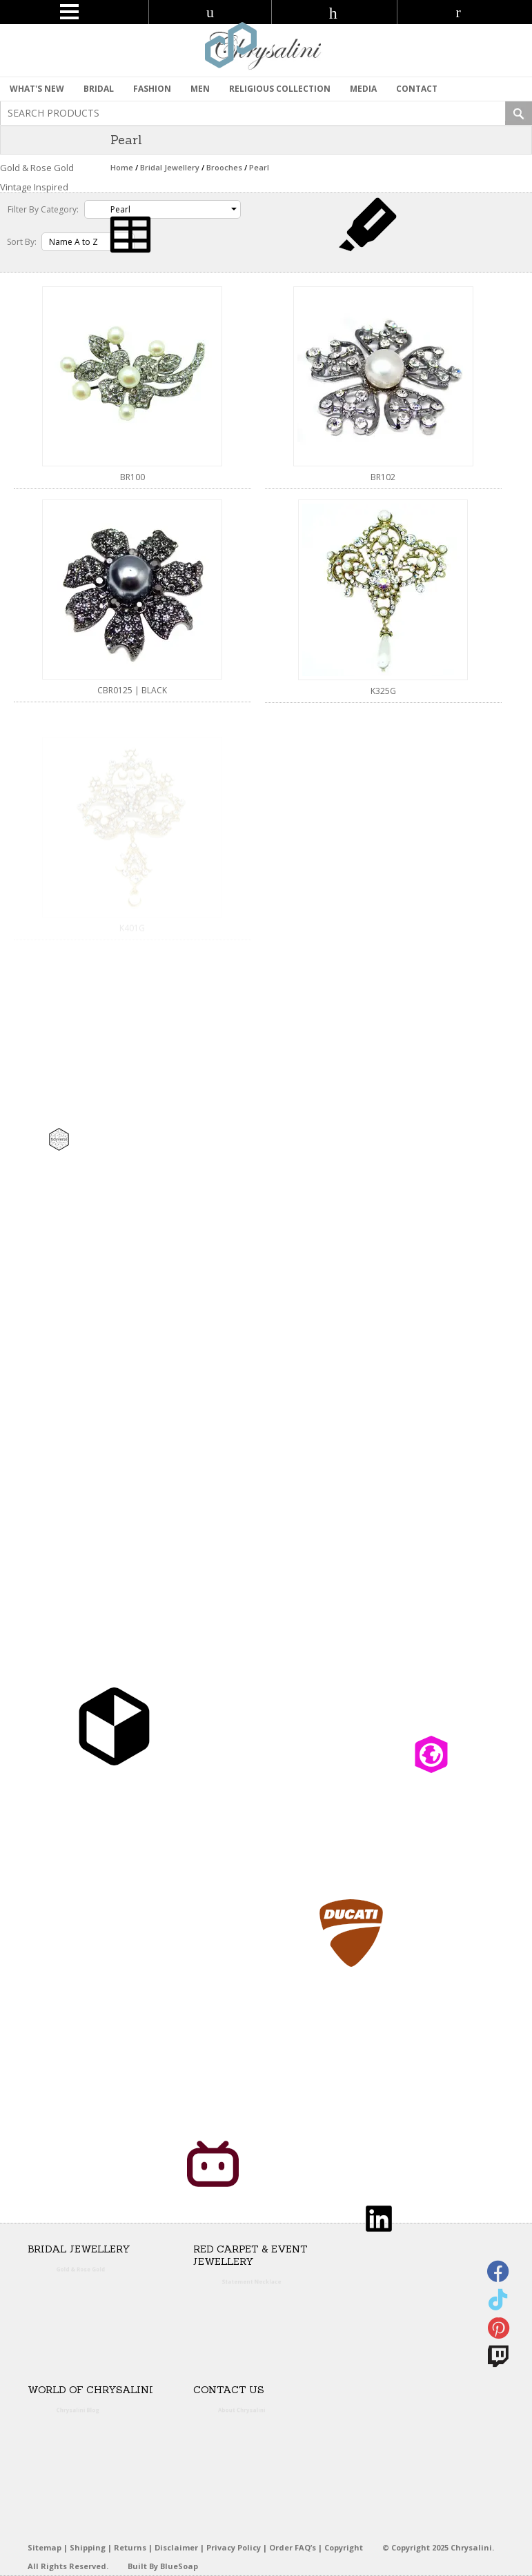 This screenshot has height=2576, width=532. I want to click on highlight or mark up text, so click(368, 226).